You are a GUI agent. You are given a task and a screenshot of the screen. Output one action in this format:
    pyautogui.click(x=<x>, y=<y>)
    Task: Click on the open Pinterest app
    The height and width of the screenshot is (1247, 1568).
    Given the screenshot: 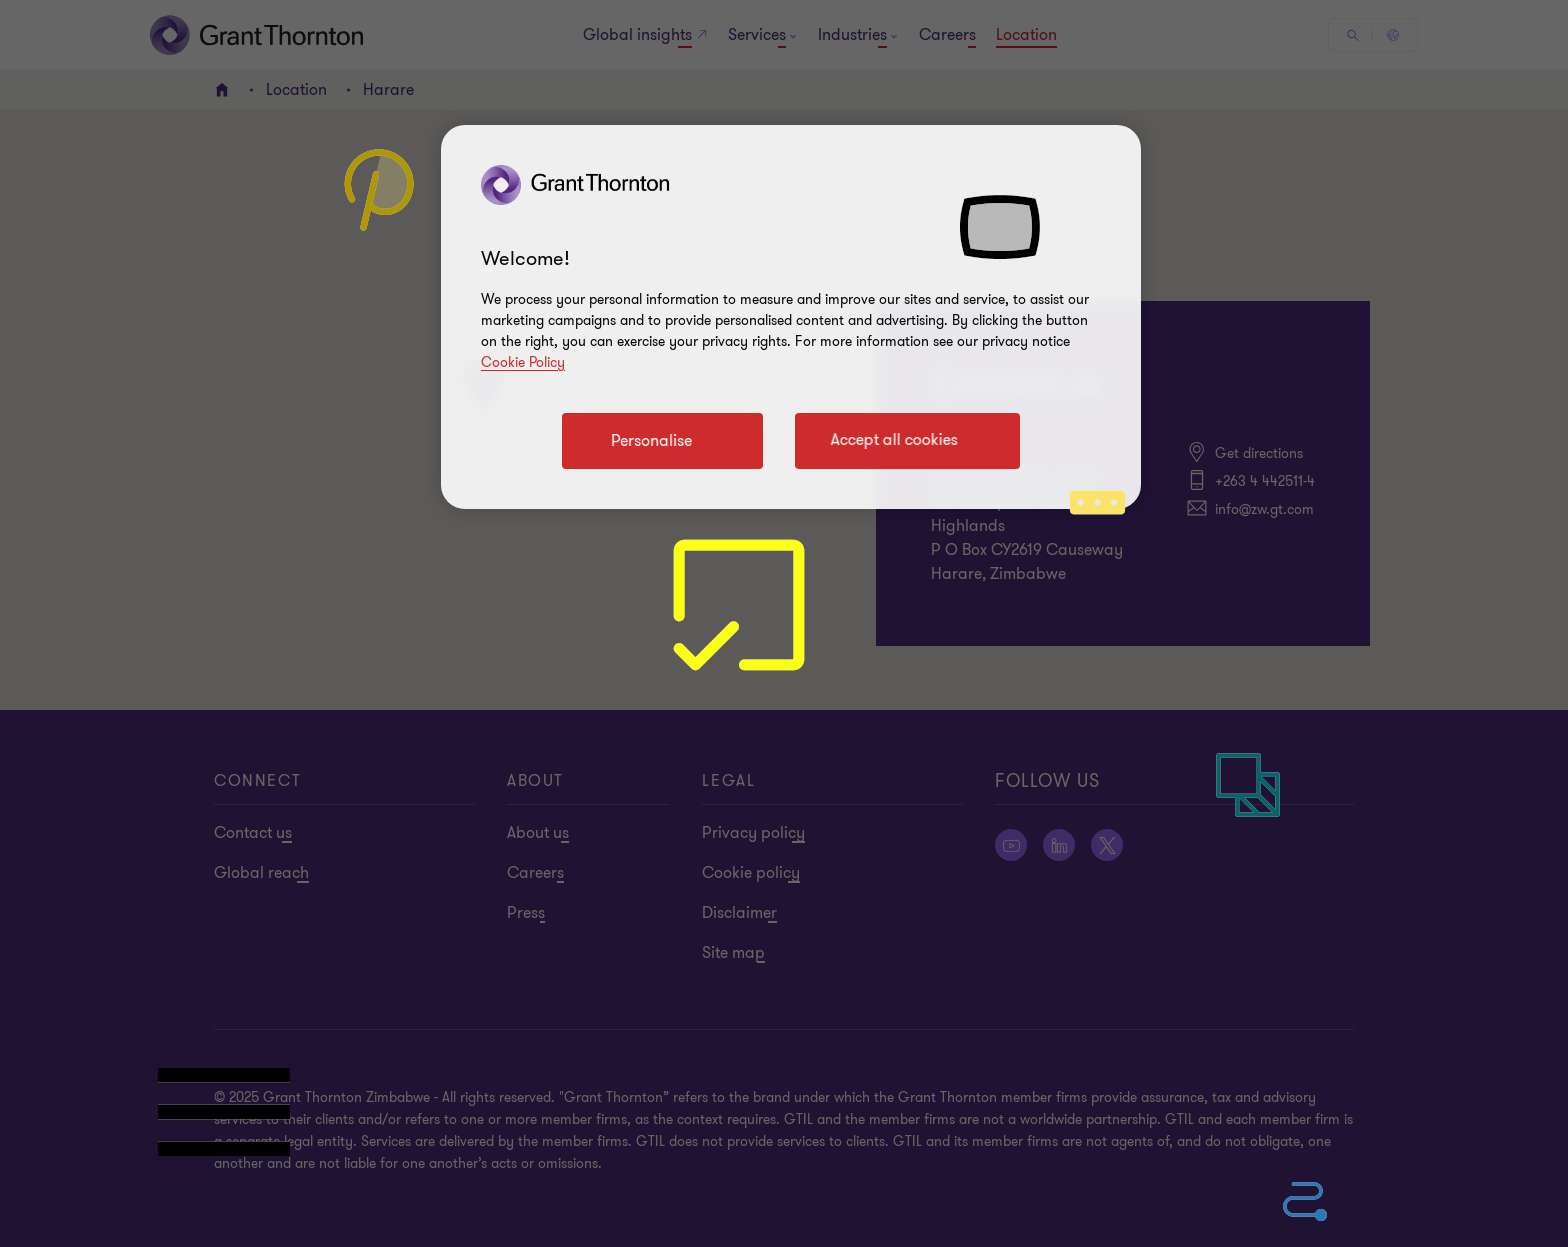 What is the action you would take?
    pyautogui.click(x=376, y=190)
    